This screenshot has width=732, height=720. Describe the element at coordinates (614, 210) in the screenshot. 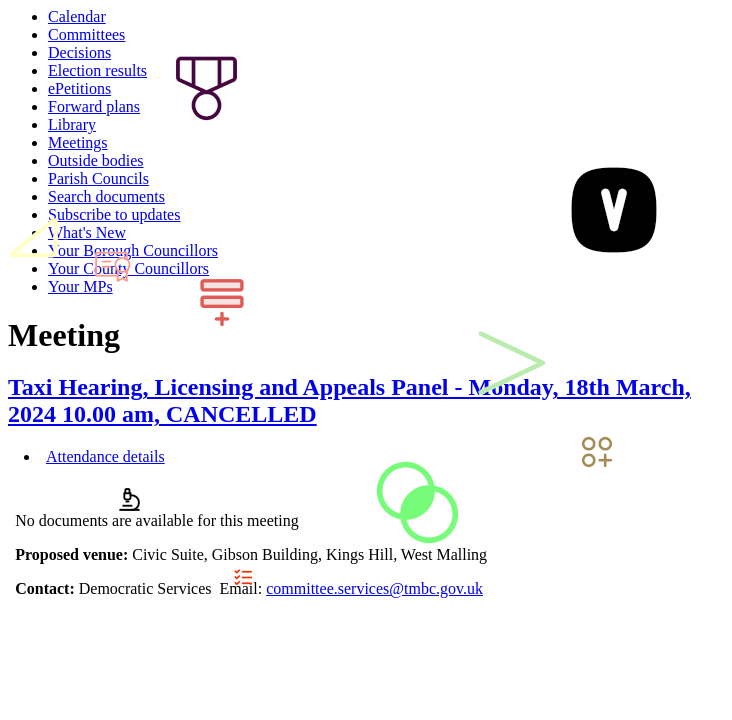

I see `indicates a verified status or badge` at that location.